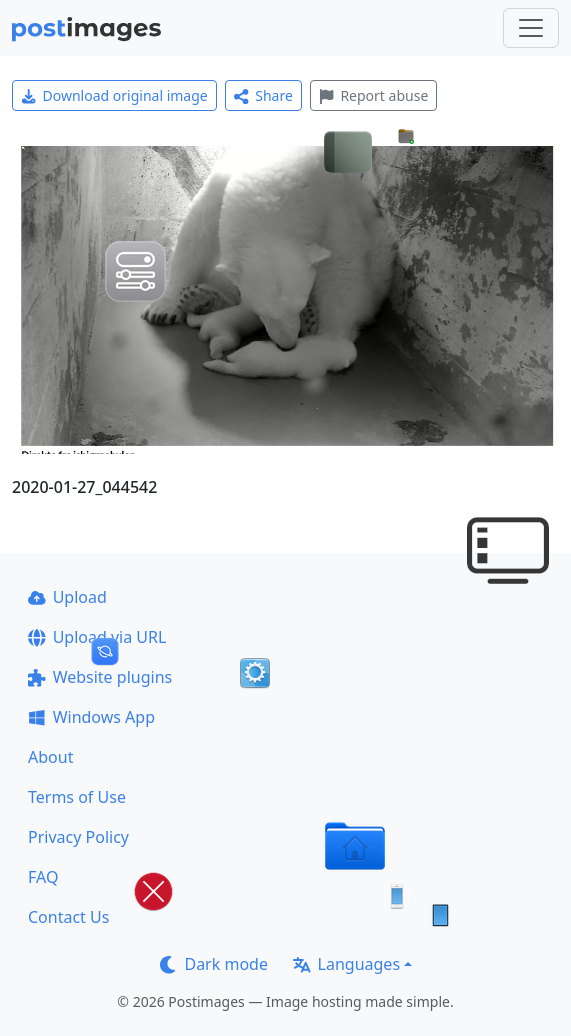 The width and height of the screenshot is (571, 1036). I want to click on access ubuntu panel preferences, so click(508, 548).